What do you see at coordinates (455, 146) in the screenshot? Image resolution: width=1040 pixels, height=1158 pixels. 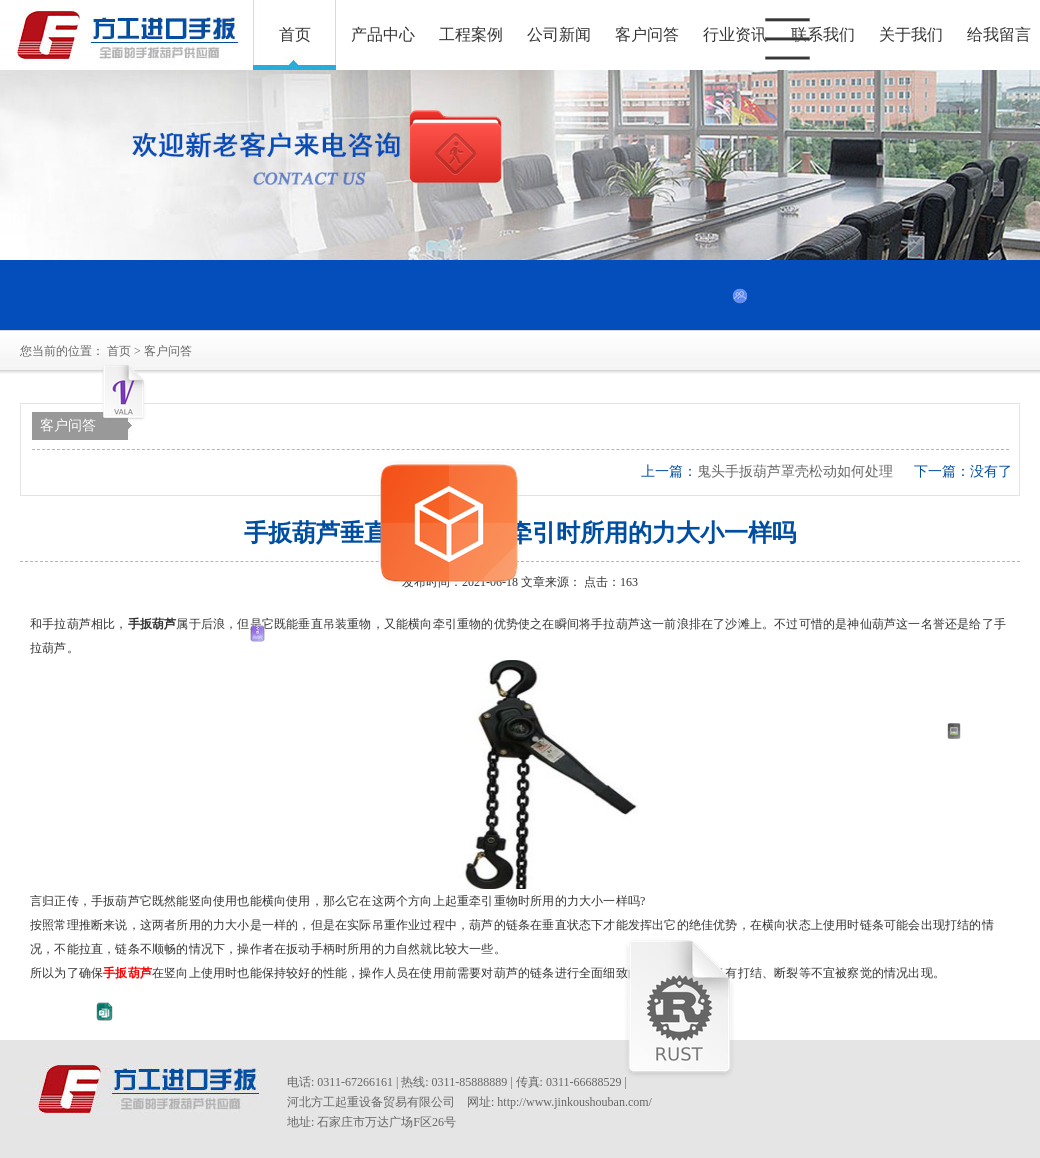 I see `access public or shared folder` at bounding box center [455, 146].